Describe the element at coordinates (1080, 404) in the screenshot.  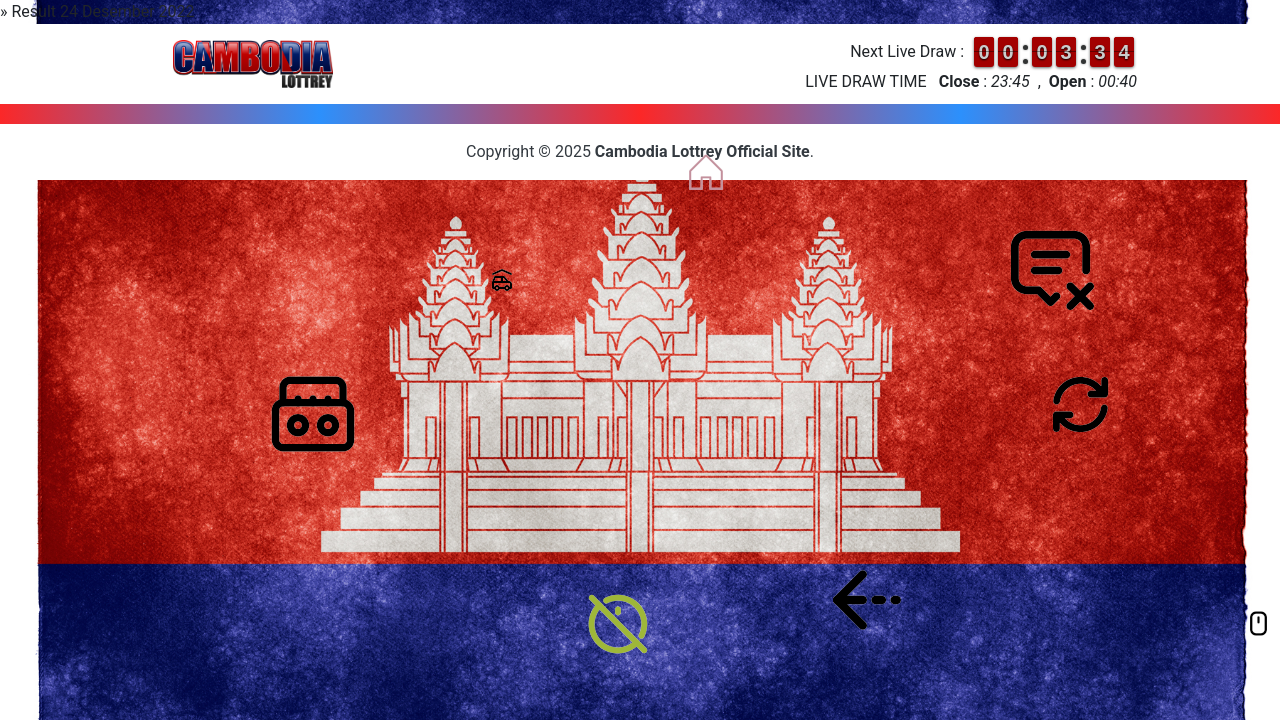
I see `refresh or reload content` at that location.